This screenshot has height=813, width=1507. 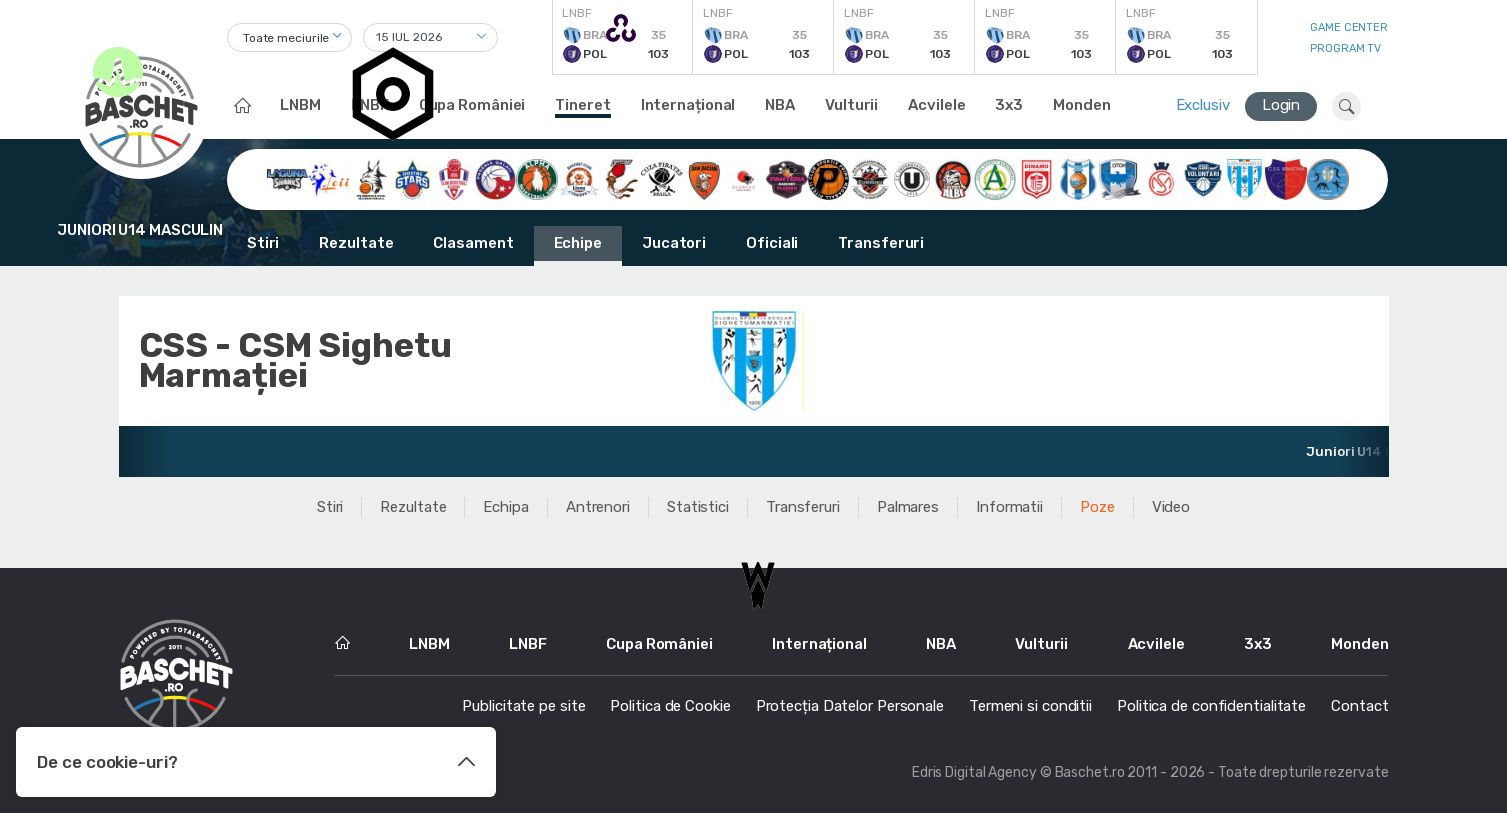 What do you see at coordinates (758, 586) in the screenshot?
I see `WP Rocket plugin logo` at bounding box center [758, 586].